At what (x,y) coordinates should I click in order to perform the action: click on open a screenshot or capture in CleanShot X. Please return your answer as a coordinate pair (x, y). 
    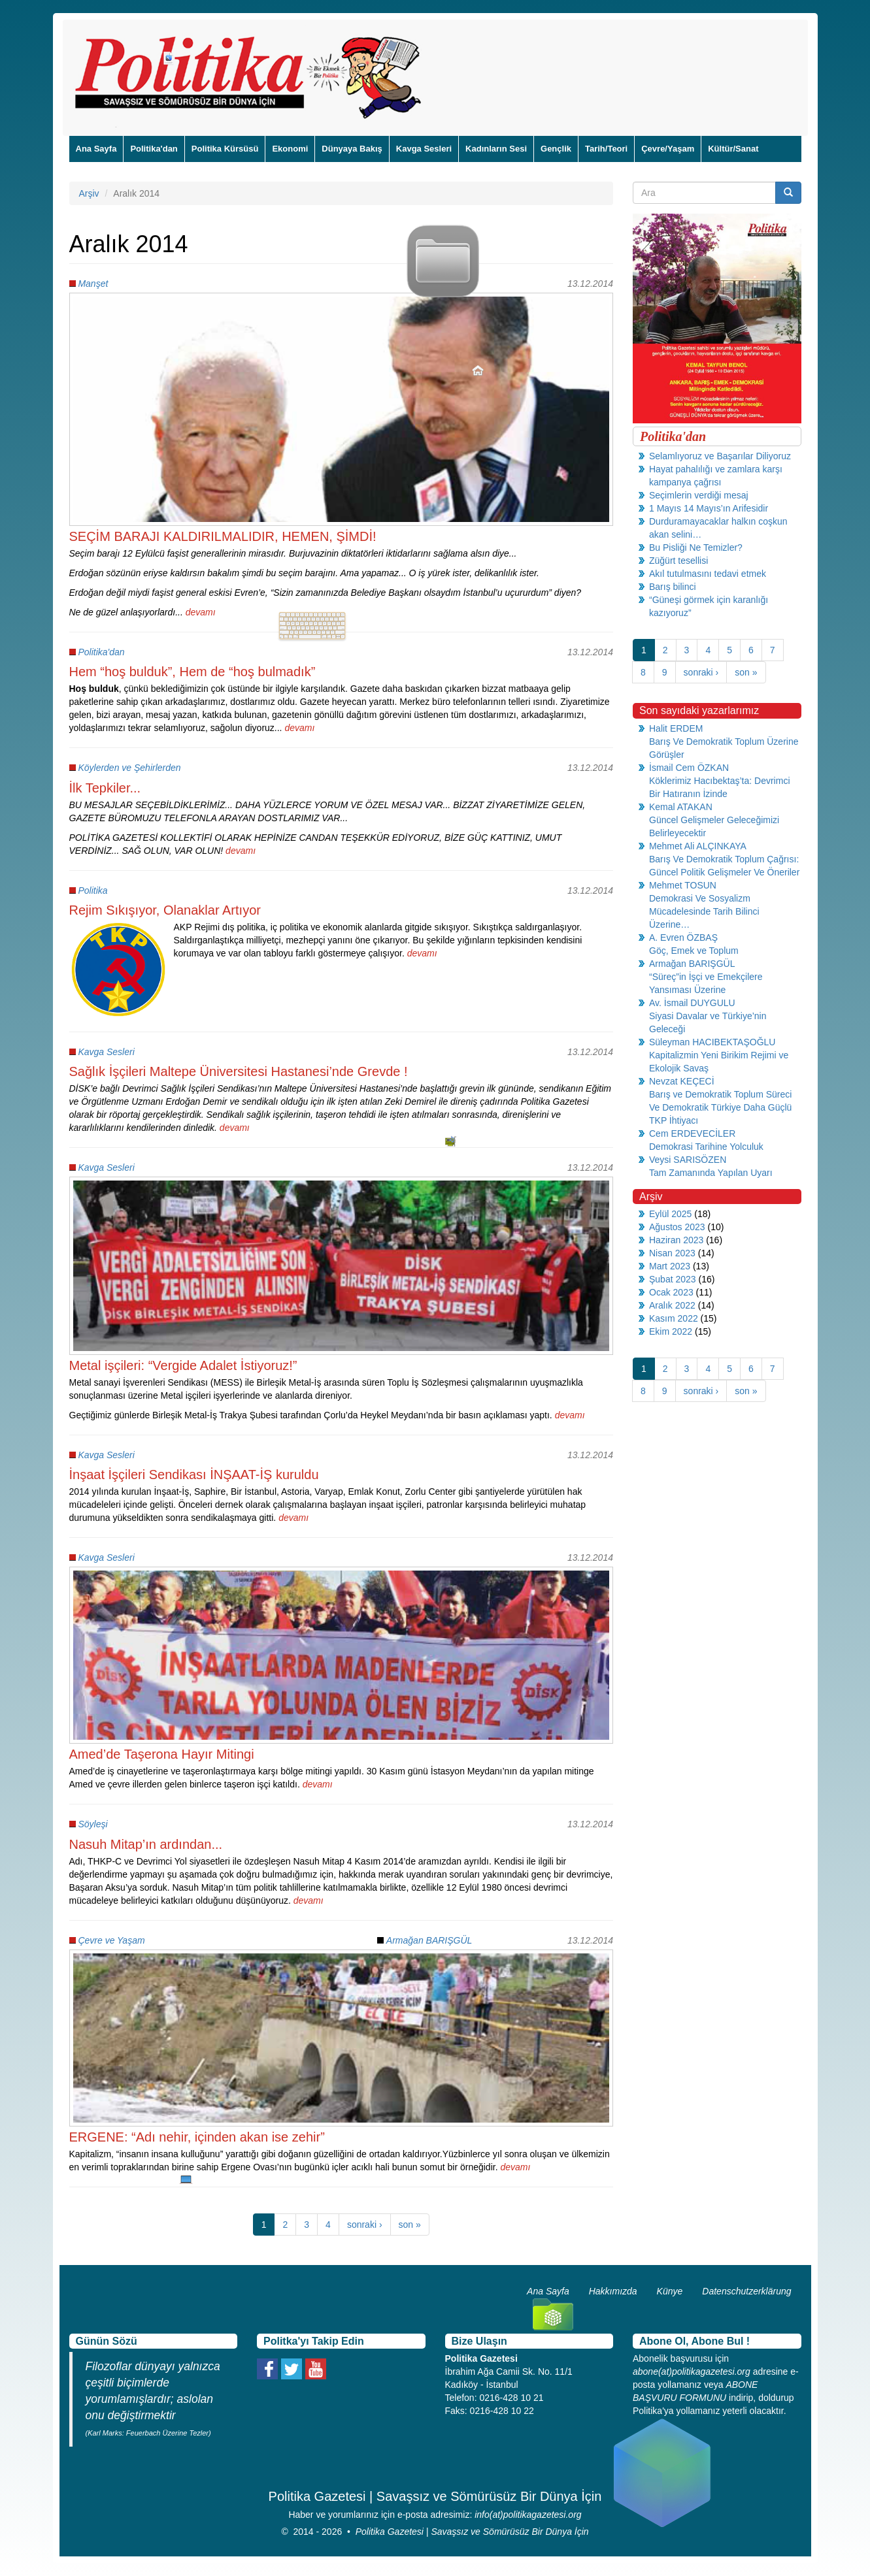
    Looking at the image, I should click on (169, 58).